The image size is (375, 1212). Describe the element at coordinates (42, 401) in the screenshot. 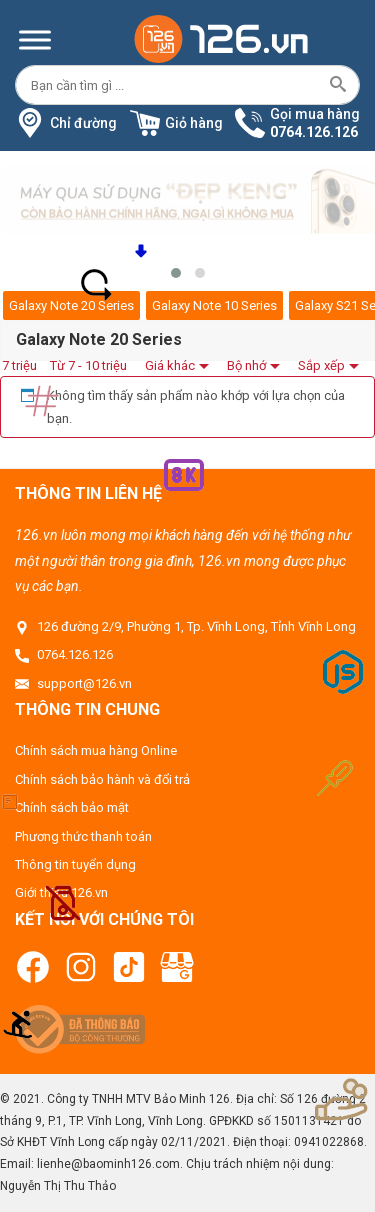

I see `view or browse hashtags` at that location.